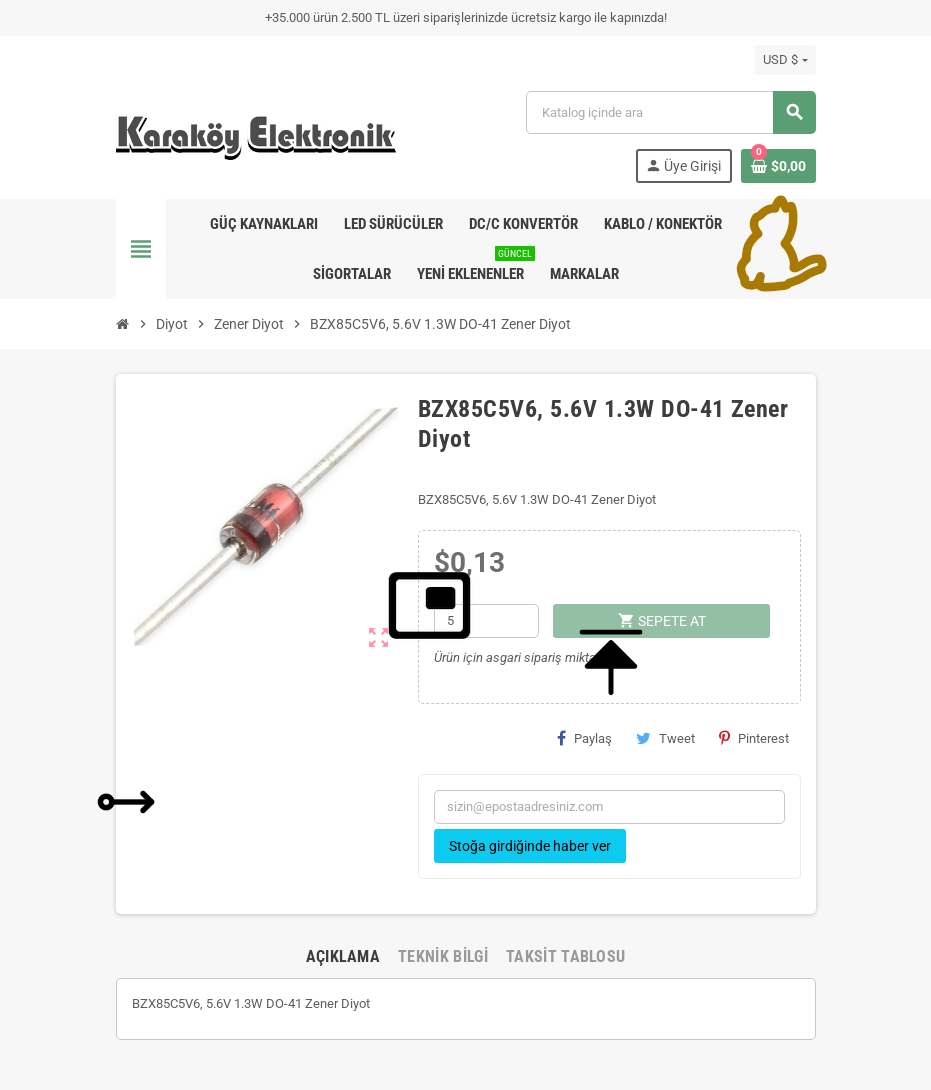 This screenshot has height=1090, width=931. I want to click on upload a file or document, so click(611, 661).